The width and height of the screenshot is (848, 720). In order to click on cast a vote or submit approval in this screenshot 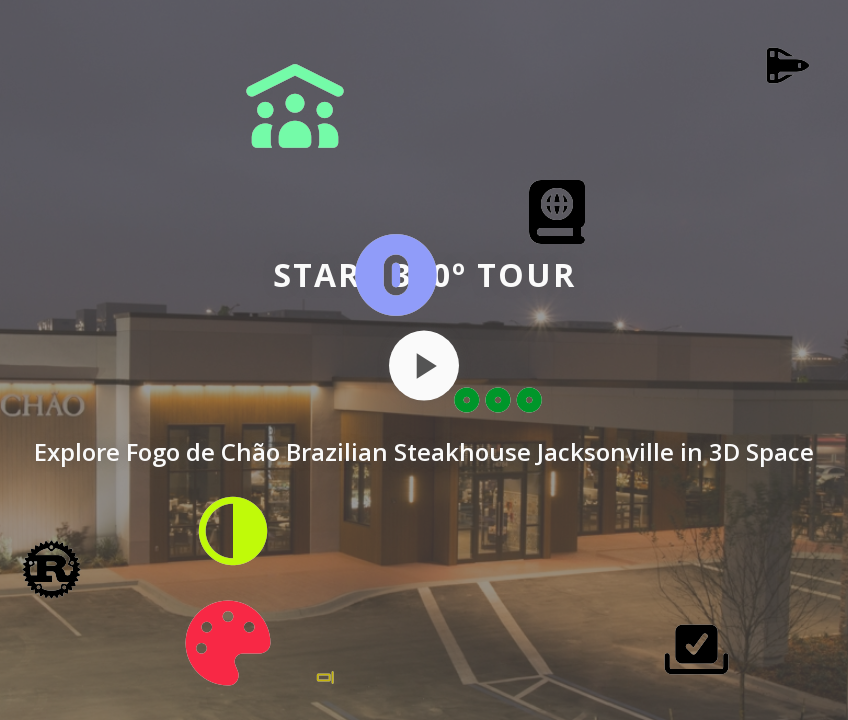, I will do `click(696, 649)`.